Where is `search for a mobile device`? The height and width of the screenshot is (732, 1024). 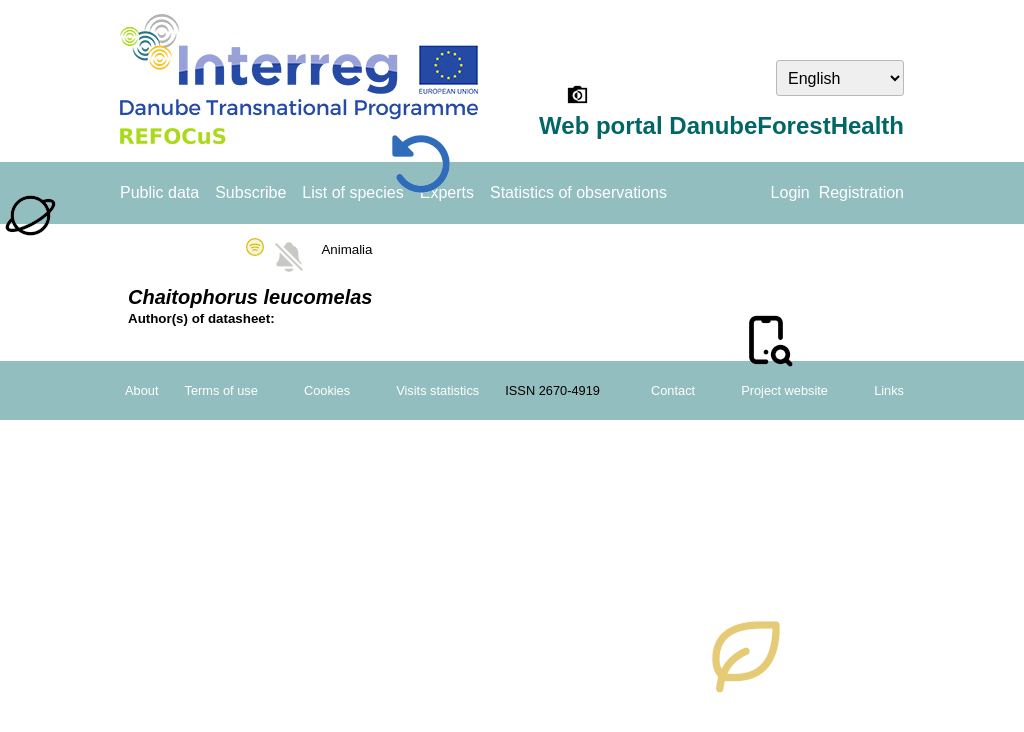
search for a mobile device is located at coordinates (766, 340).